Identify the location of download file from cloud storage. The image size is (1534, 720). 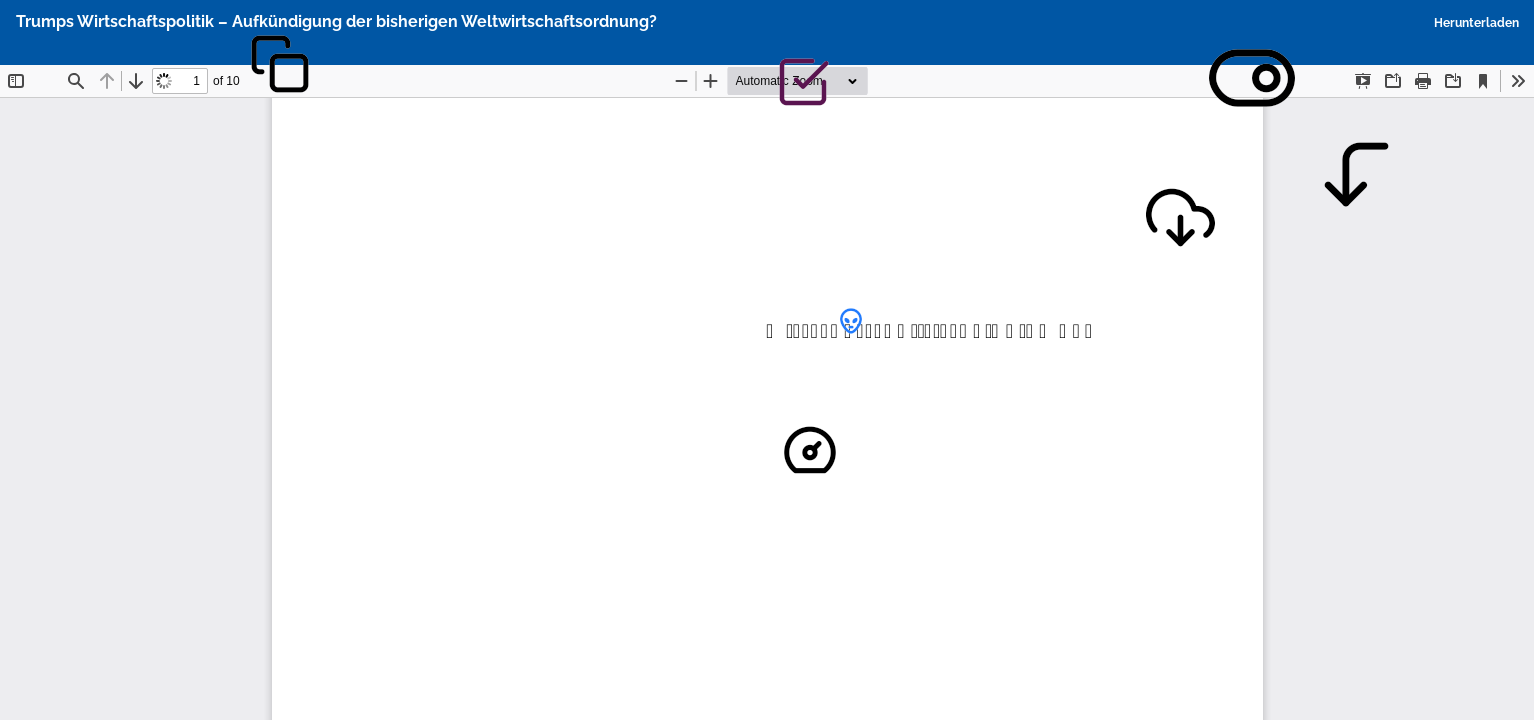
(1180, 217).